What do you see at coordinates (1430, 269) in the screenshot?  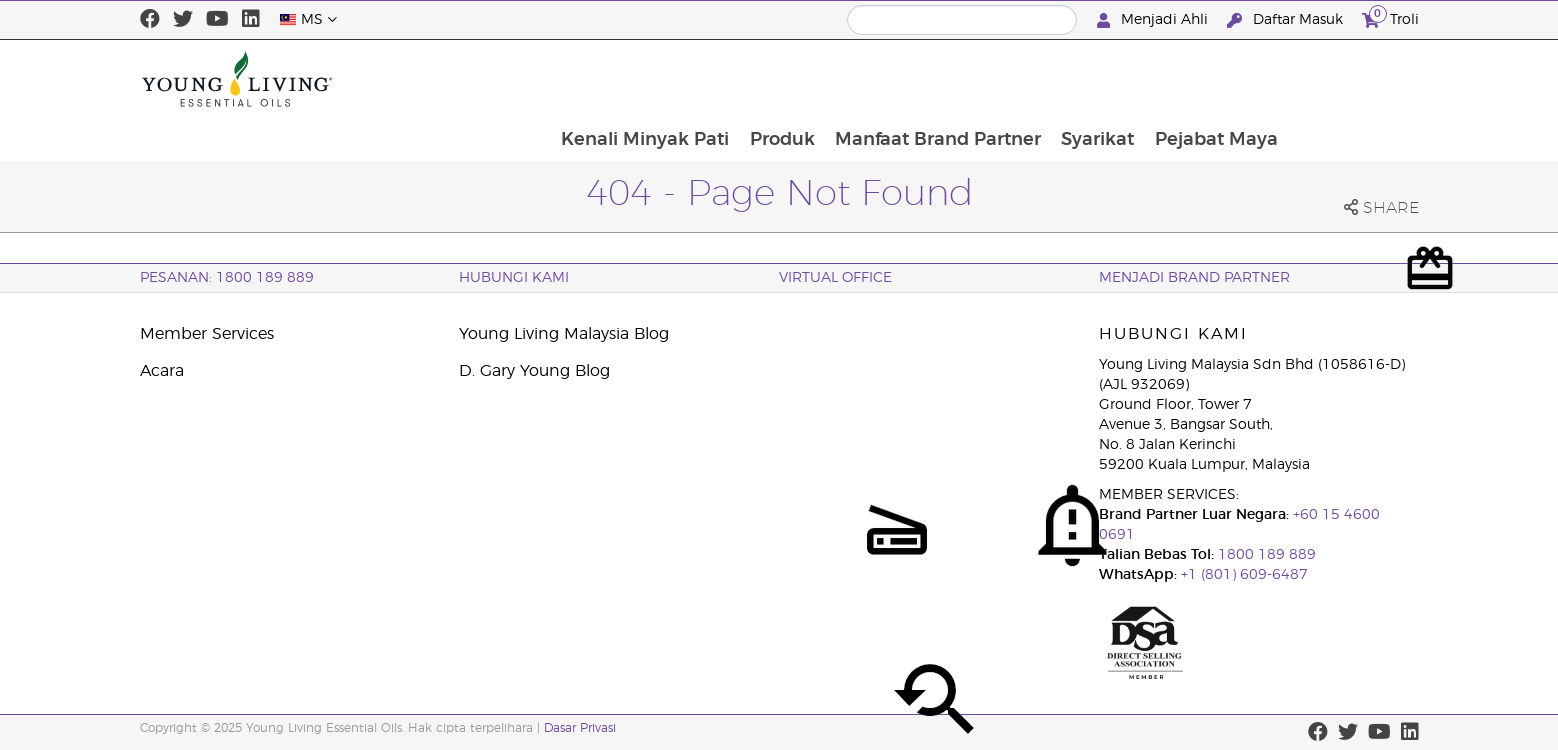 I see `redeem a gift card` at bounding box center [1430, 269].